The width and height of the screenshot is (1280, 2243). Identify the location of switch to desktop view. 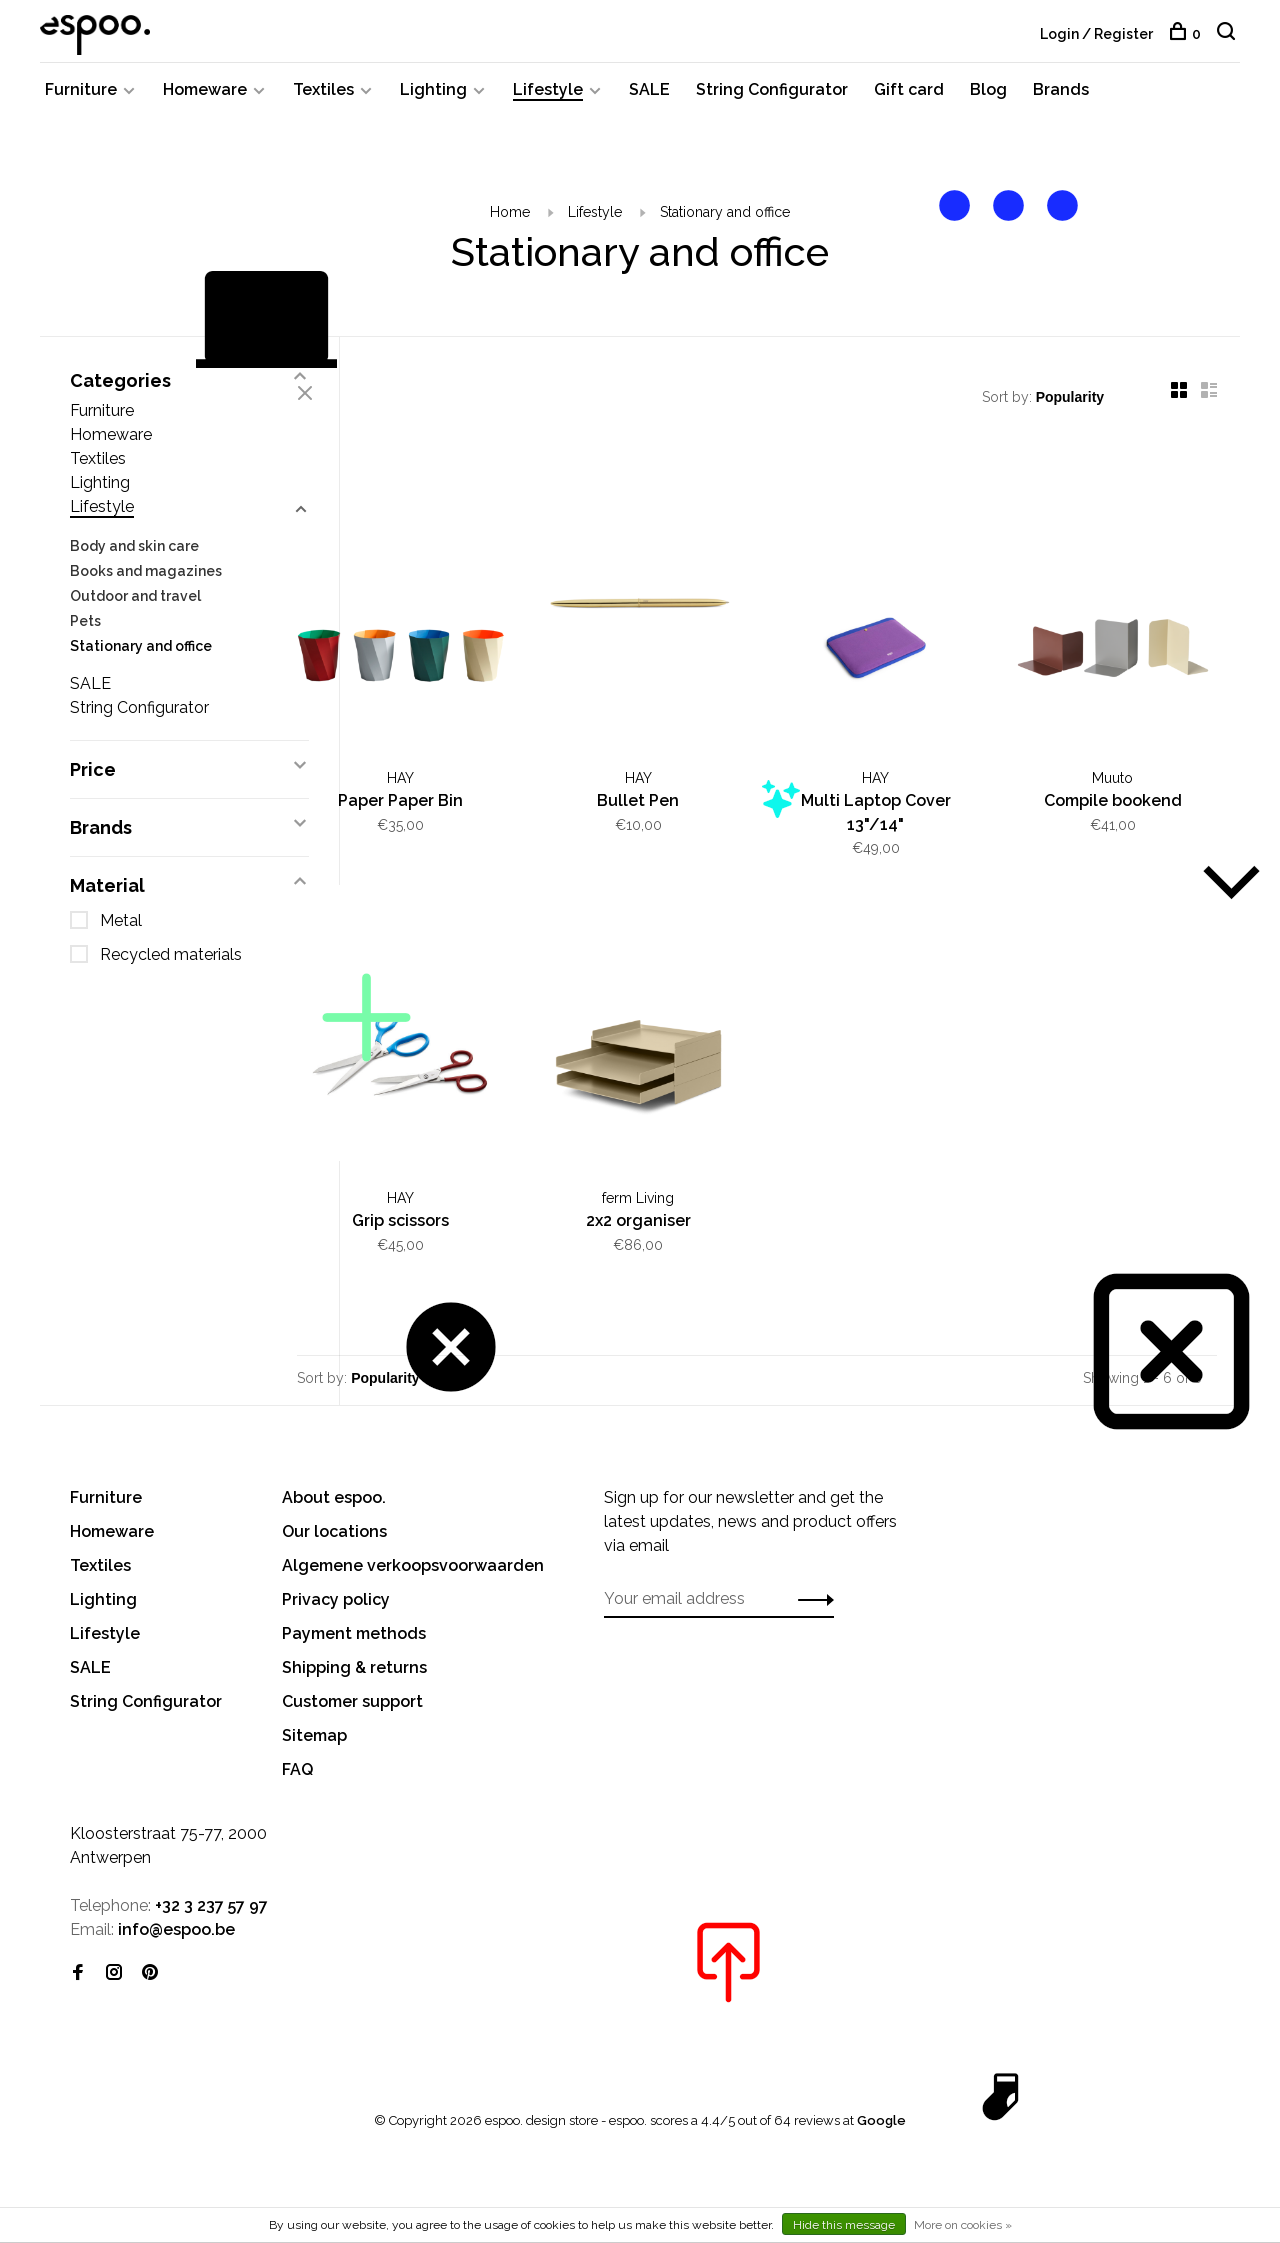
(266, 319).